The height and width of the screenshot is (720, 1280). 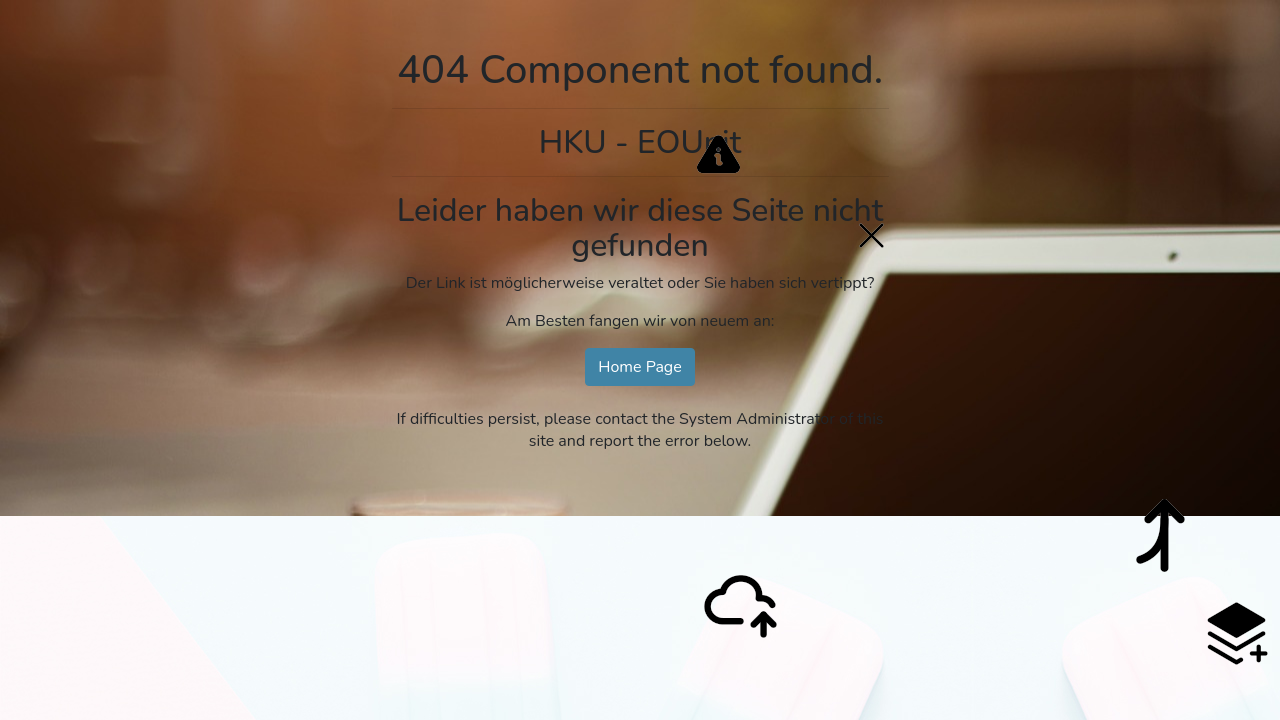 What do you see at coordinates (1236, 633) in the screenshot?
I see `add a new layer to the stack` at bounding box center [1236, 633].